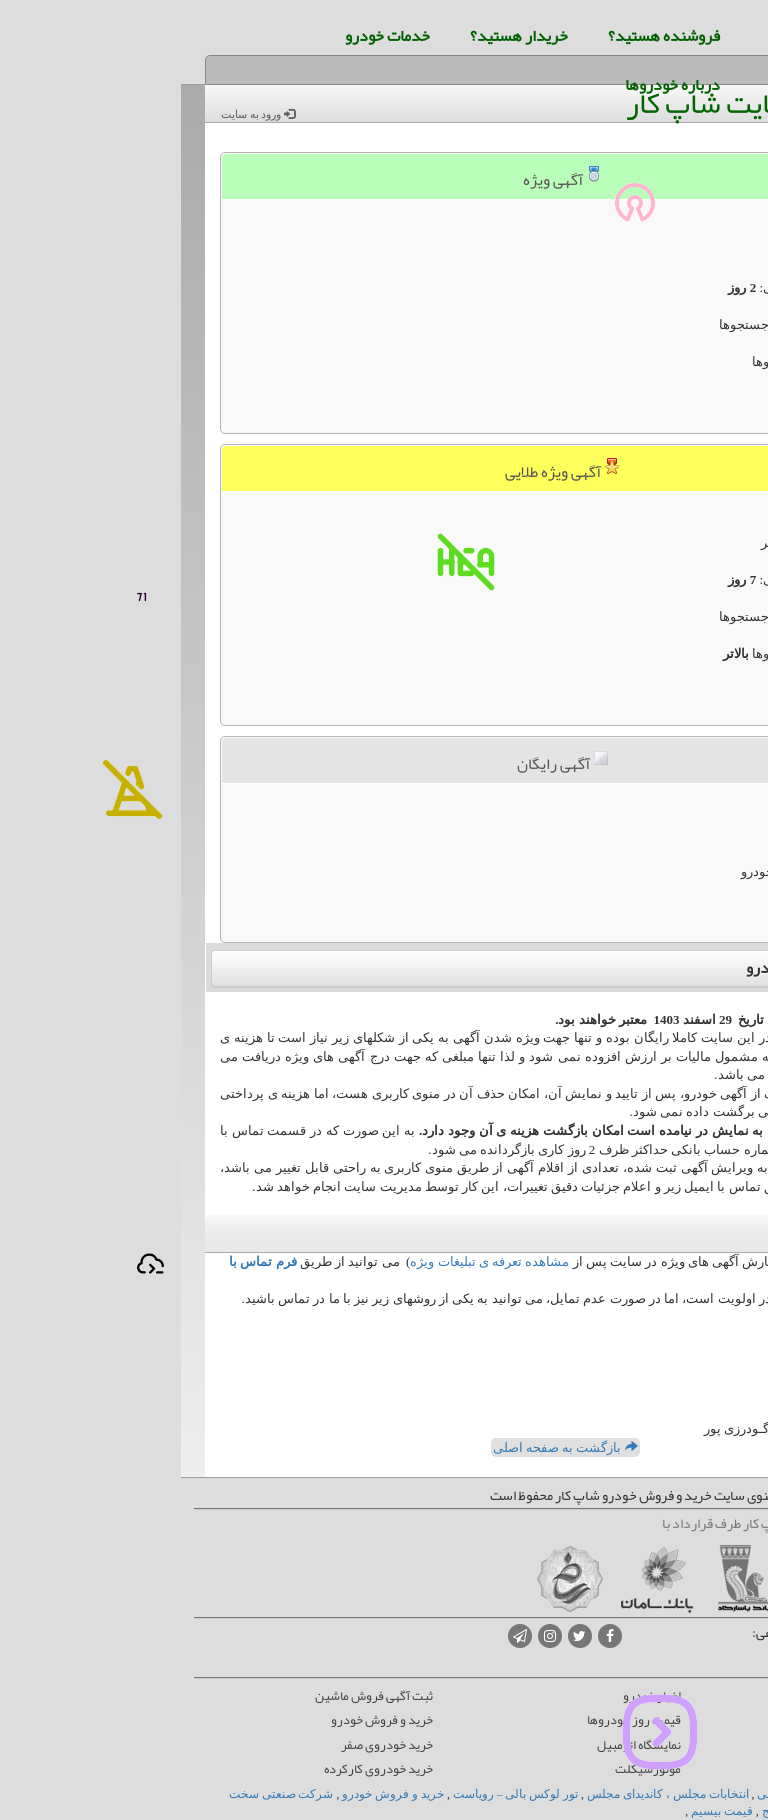  What do you see at coordinates (132, 789) in the screenshot?
I see `disable construction or roadwork warnings` at bounding box center [132, 789].